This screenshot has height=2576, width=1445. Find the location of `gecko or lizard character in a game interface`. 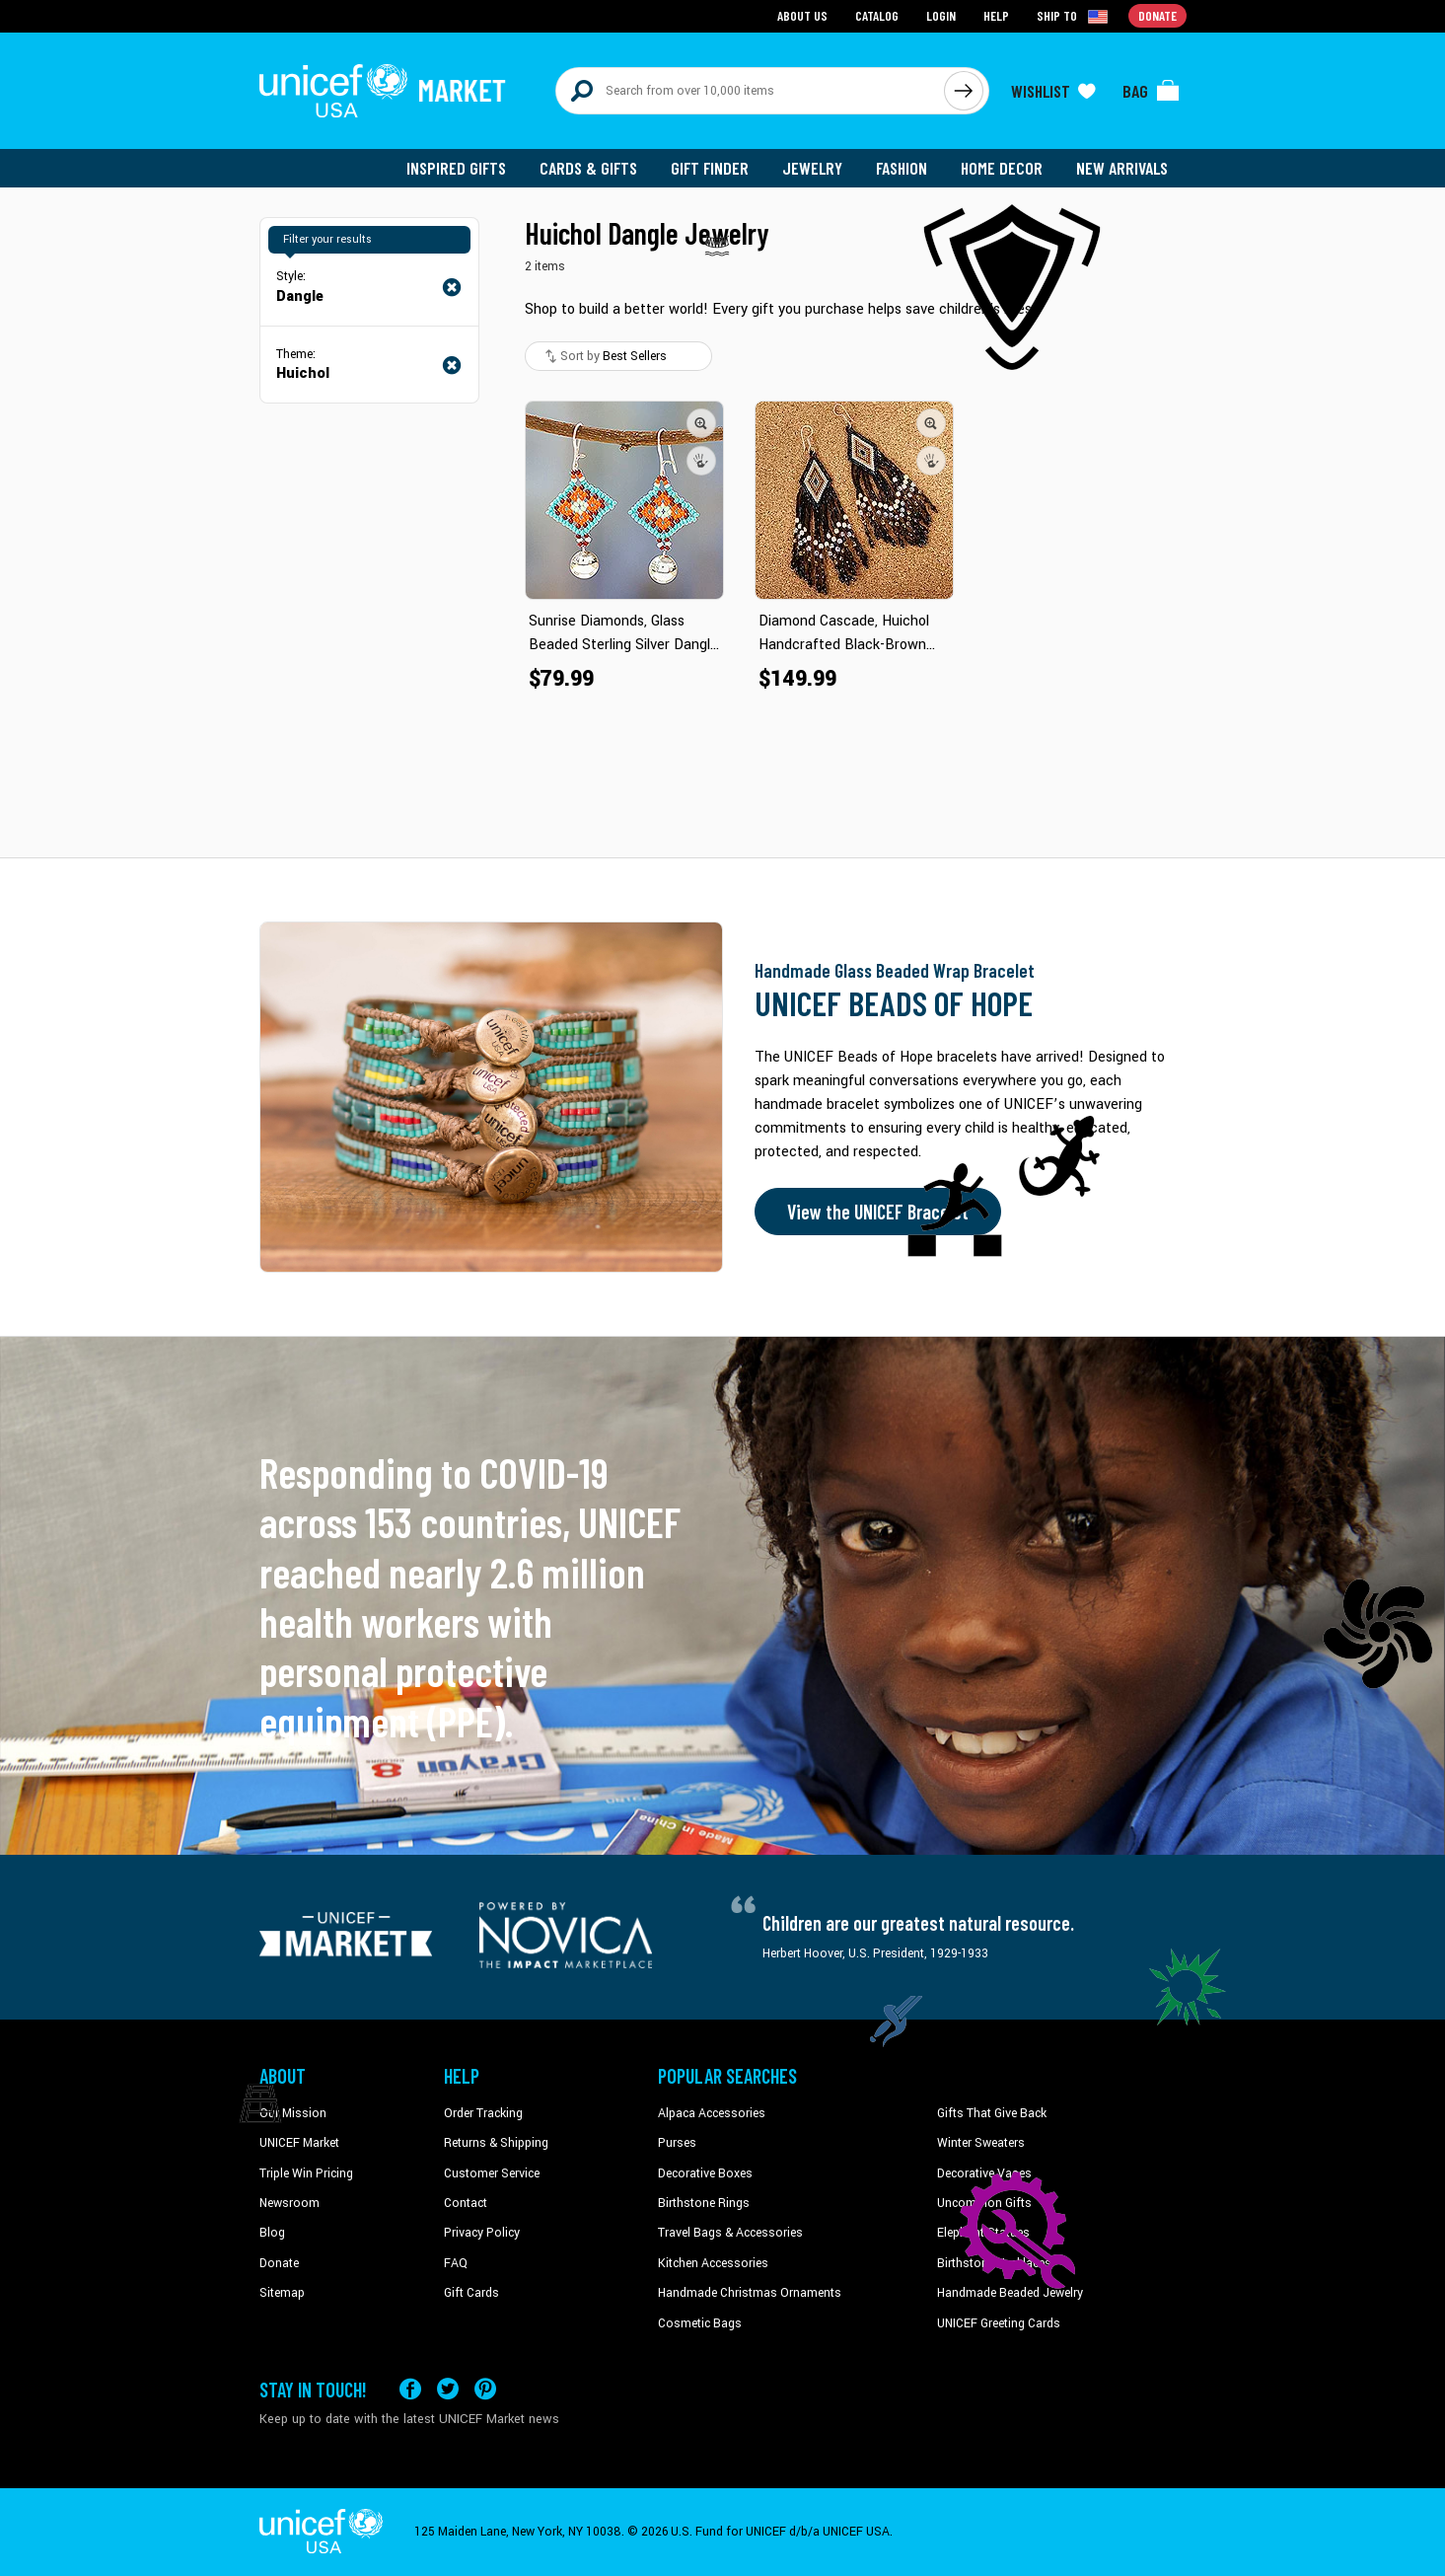

gecko or lizard character in a game interface is located at coordinates (1058, 1155).